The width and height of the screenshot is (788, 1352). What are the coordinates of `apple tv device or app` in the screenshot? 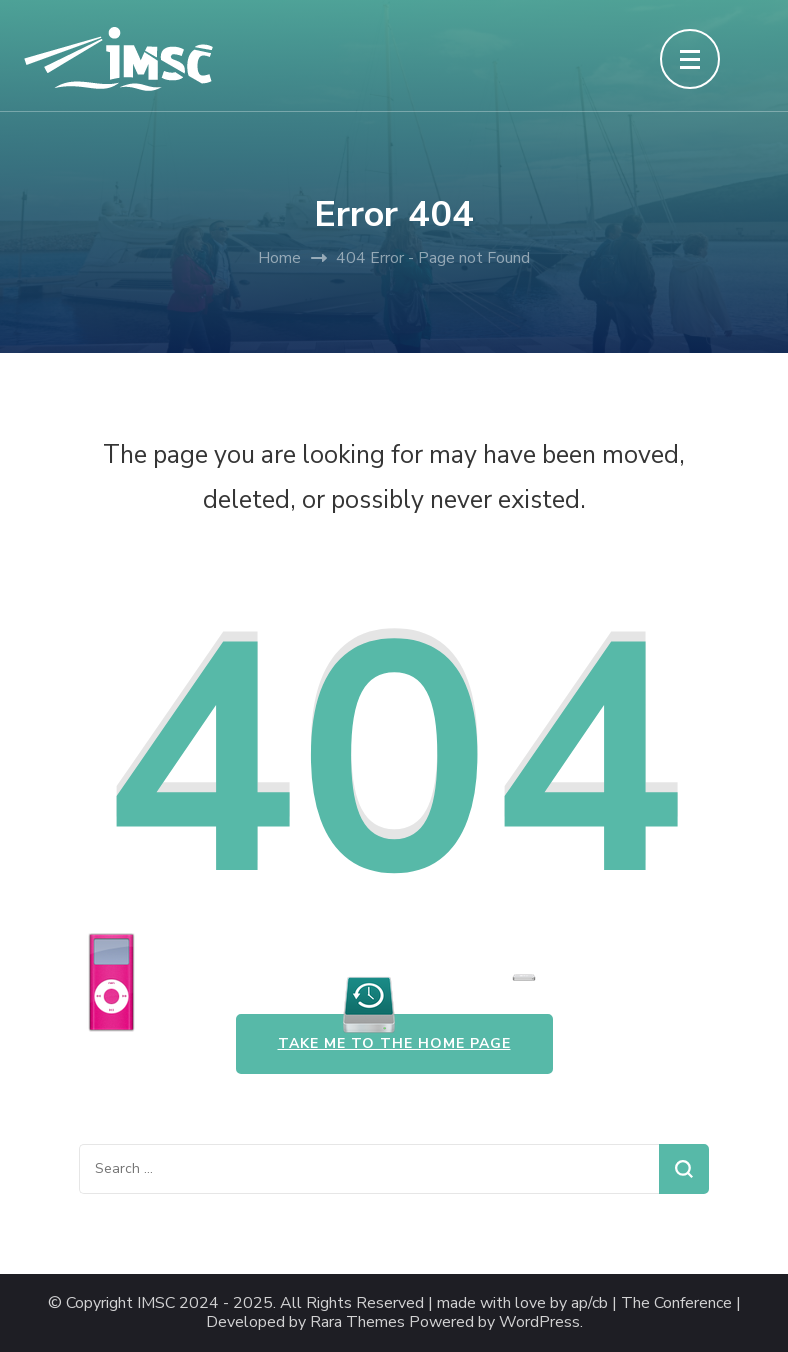 It's located at (524, 974).